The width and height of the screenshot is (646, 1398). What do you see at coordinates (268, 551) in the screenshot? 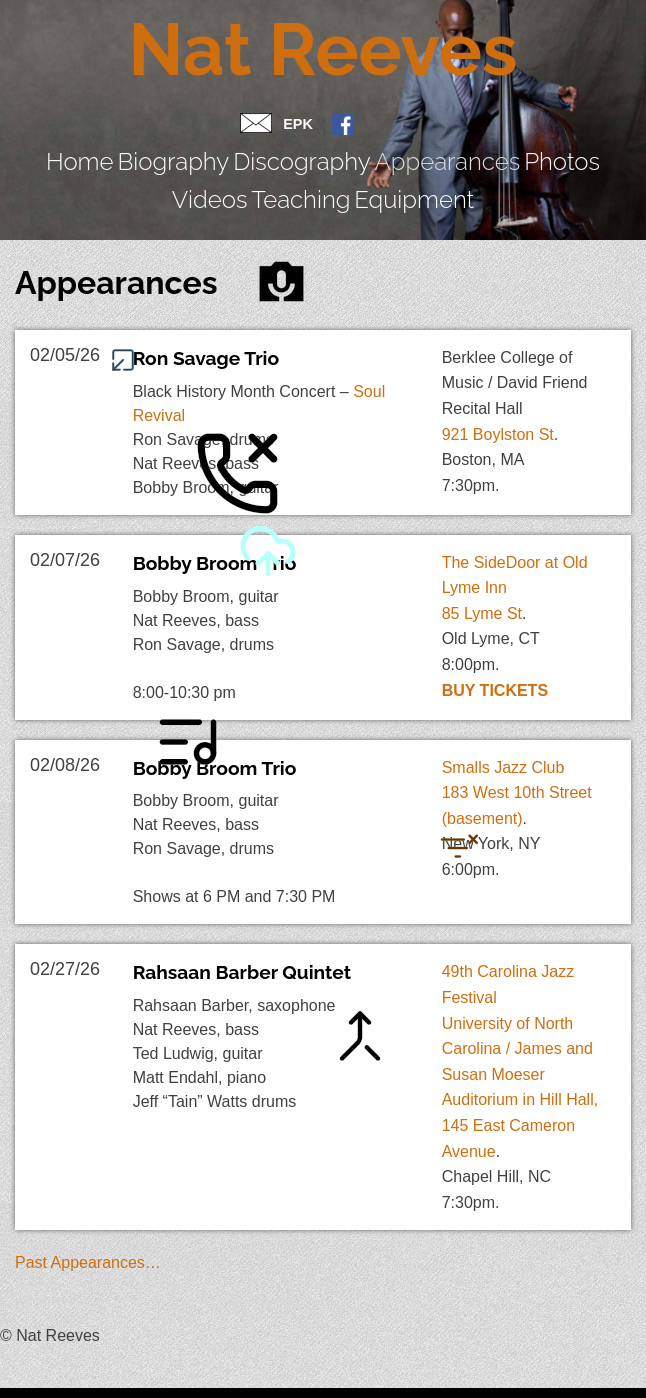
I see `upload file to cloud storage` at bounding box center [268, 551].